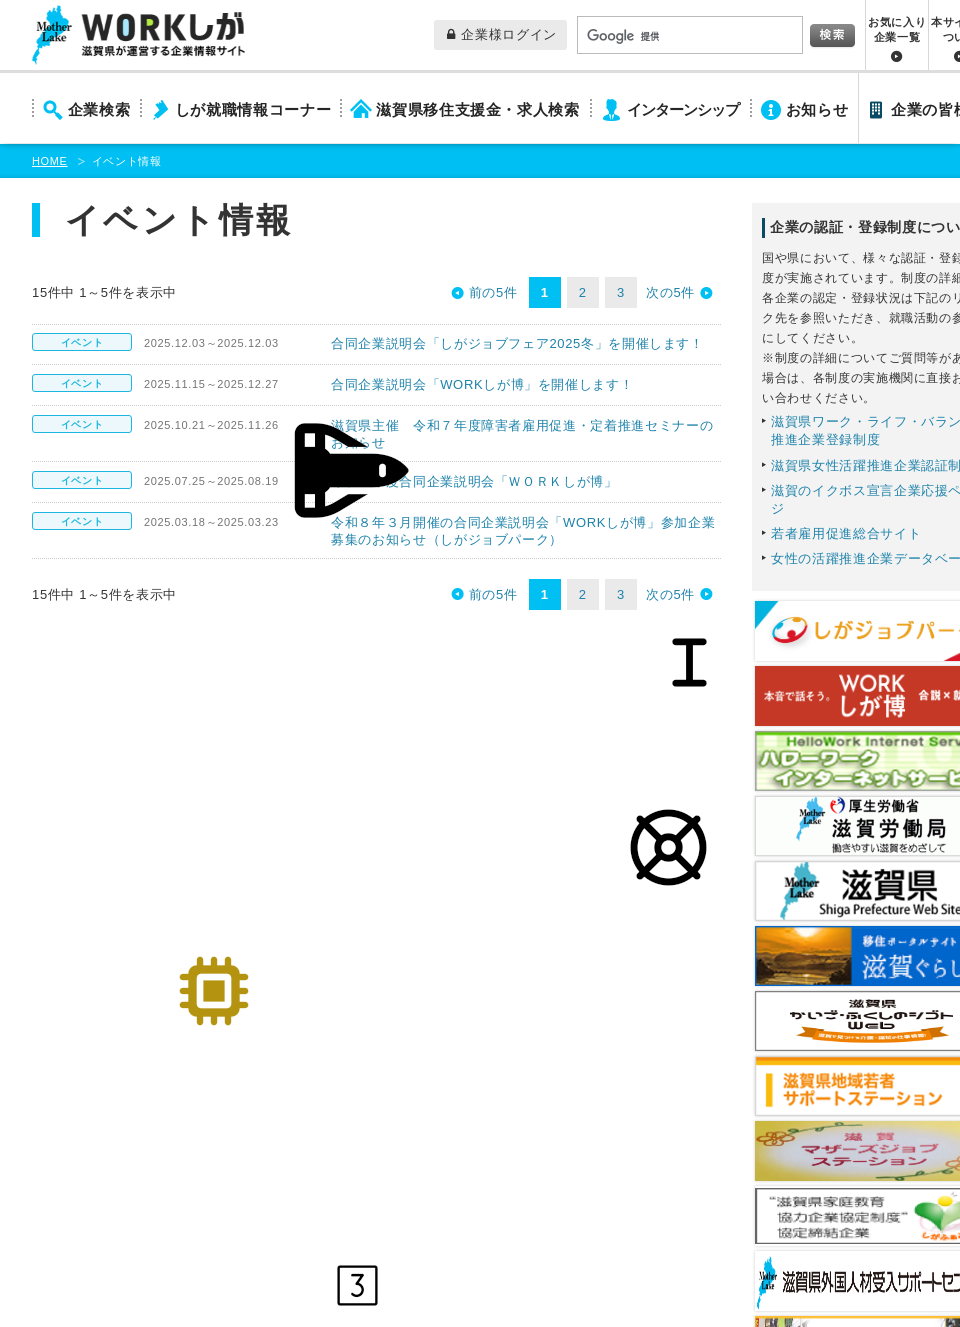  I want to click on access help or support center, so click(668, 847).